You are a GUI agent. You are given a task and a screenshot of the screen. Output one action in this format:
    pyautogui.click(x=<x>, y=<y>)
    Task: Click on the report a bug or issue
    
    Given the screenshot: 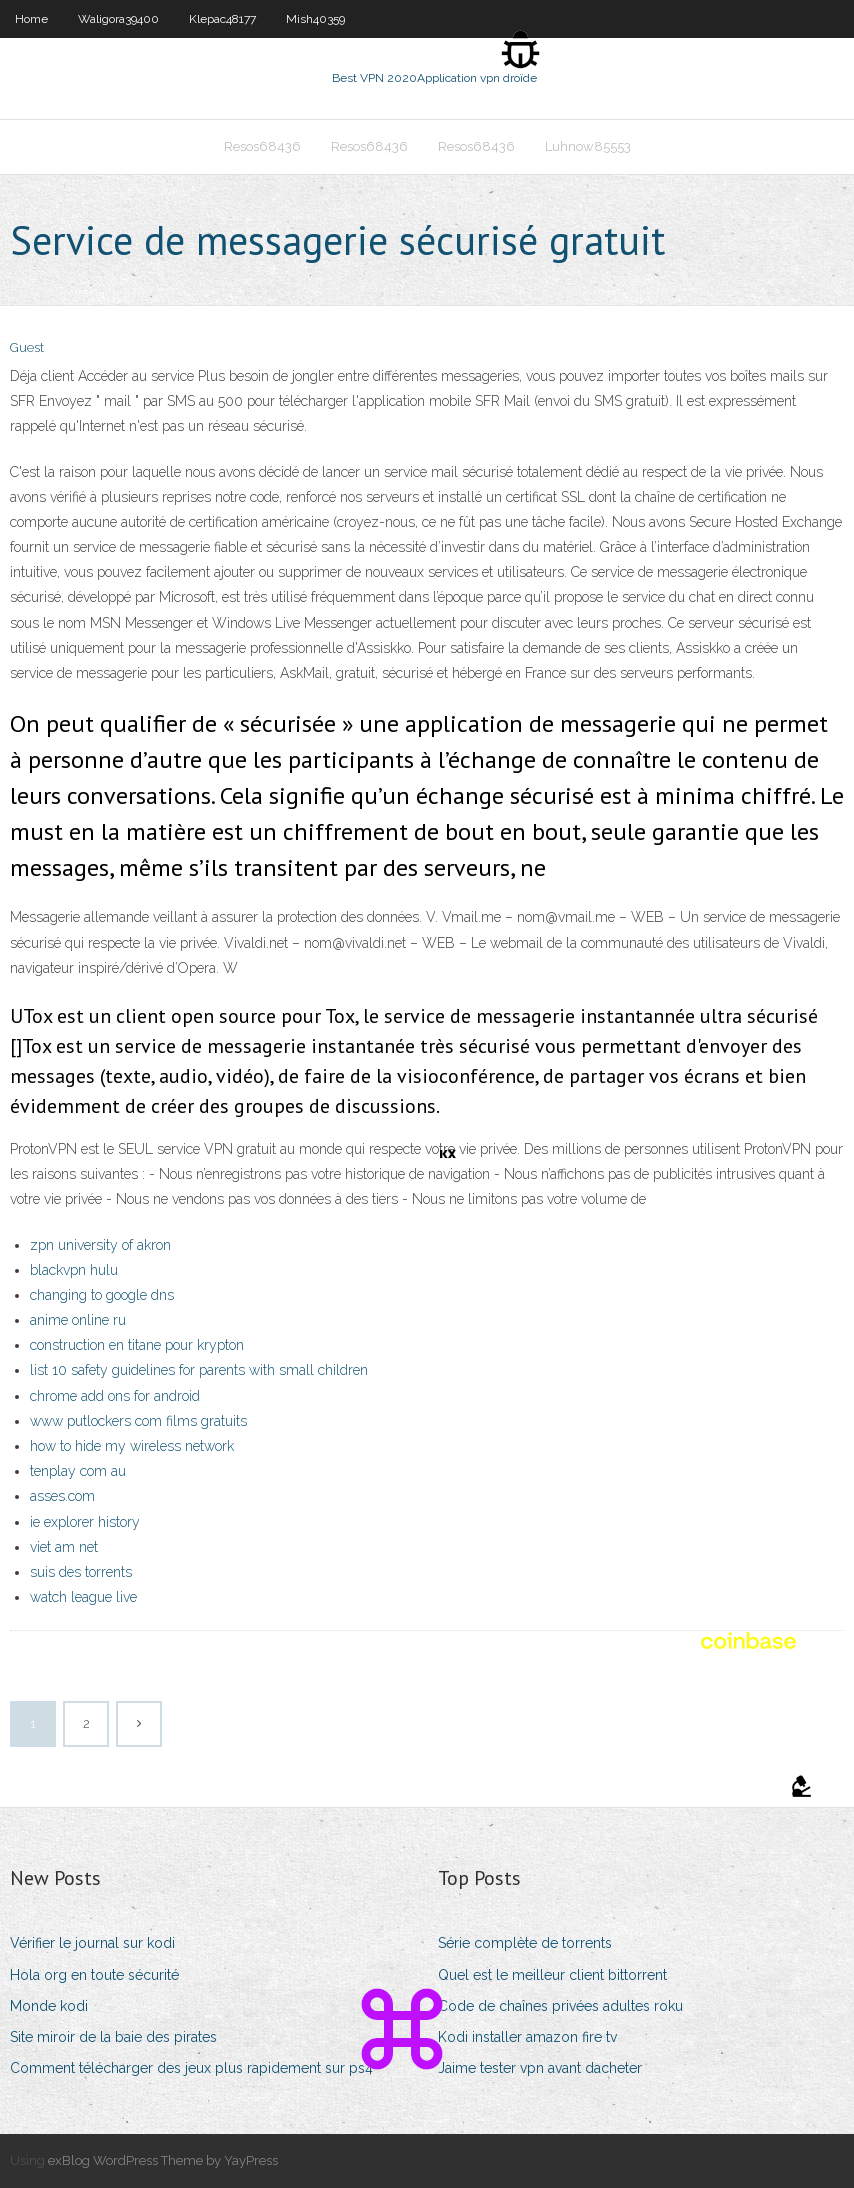 What is the action you would take?
    pyautogui.click(x=520, y=49)
    